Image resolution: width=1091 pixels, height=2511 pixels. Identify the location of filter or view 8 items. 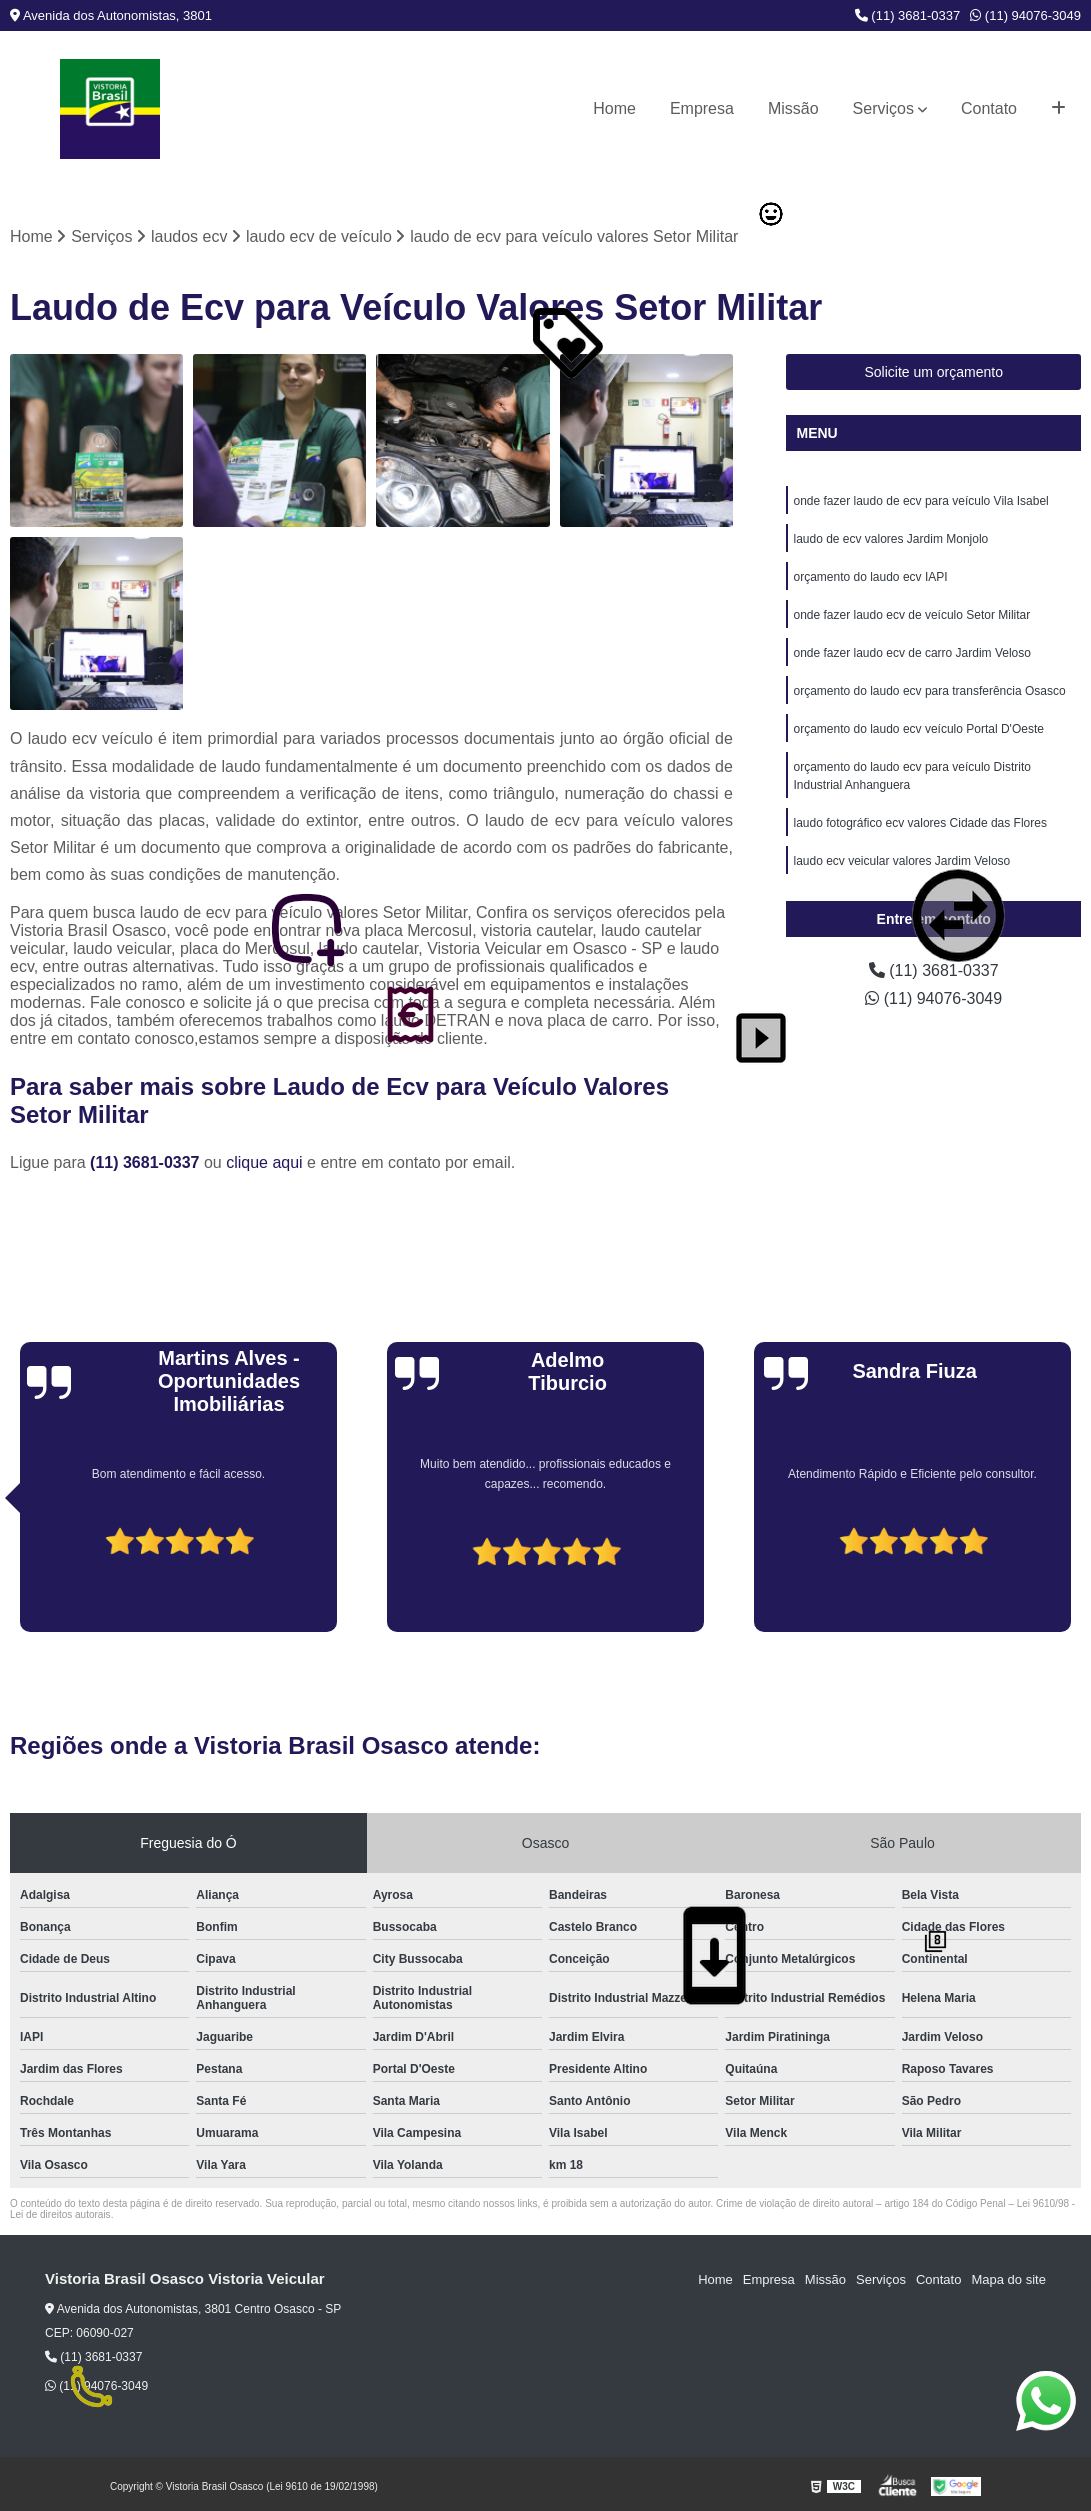
(935, 1941).